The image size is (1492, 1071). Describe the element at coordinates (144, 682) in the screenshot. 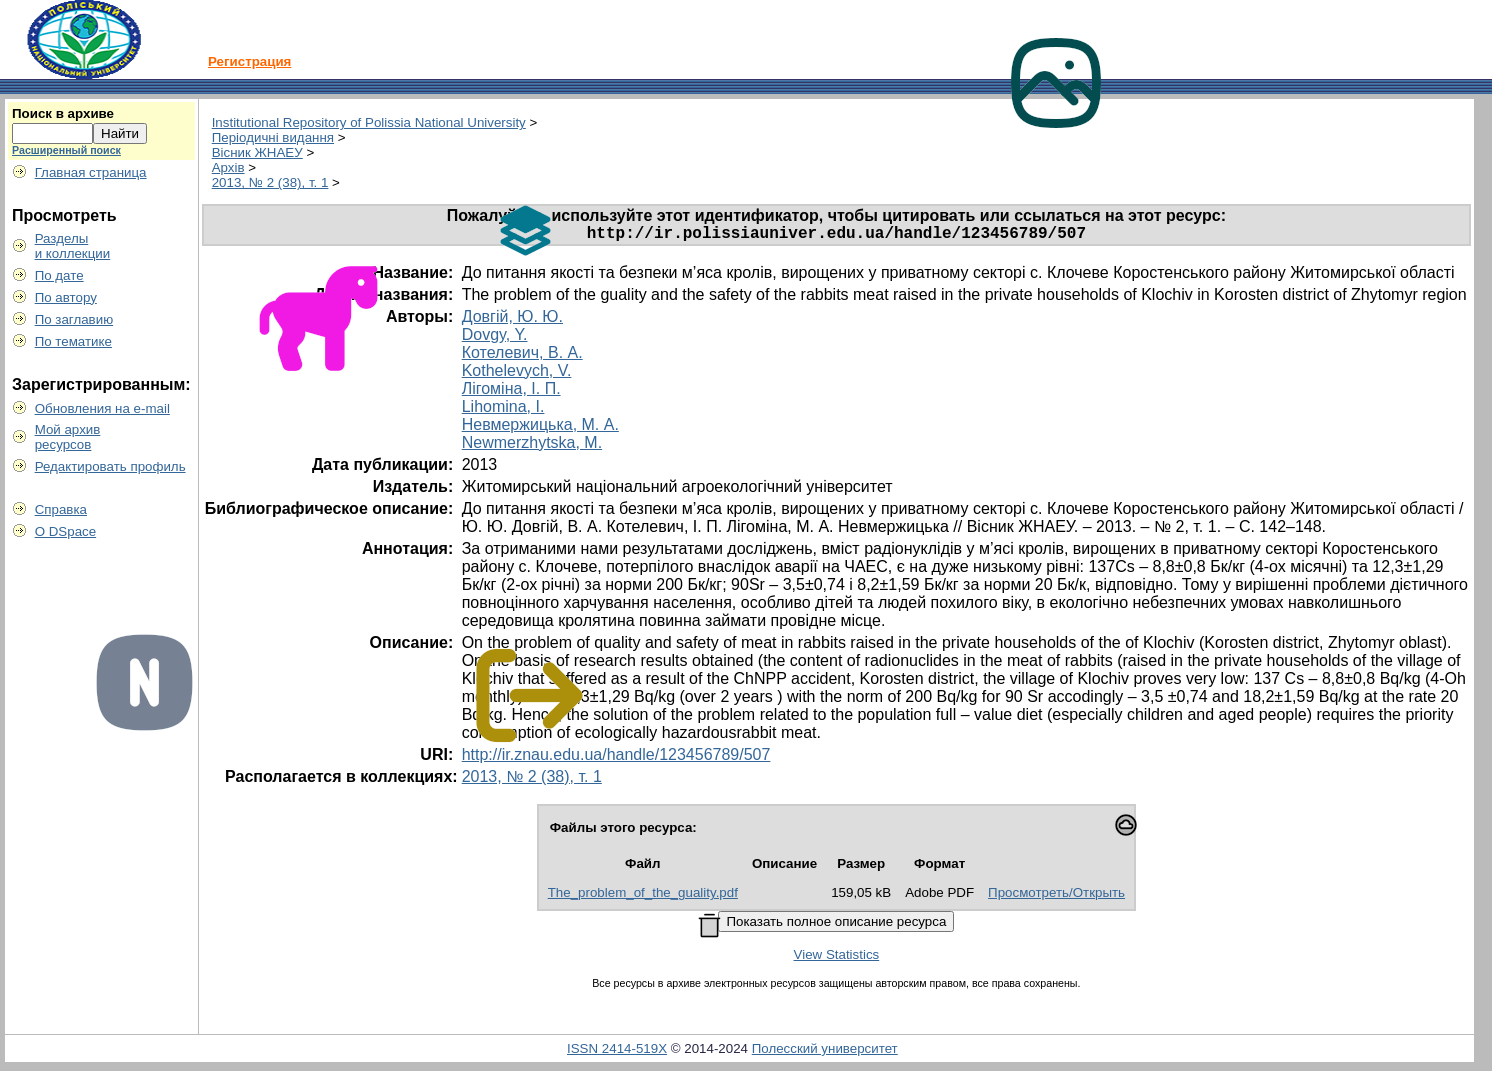

I see `indicates an item starting with the letter N` at that location.